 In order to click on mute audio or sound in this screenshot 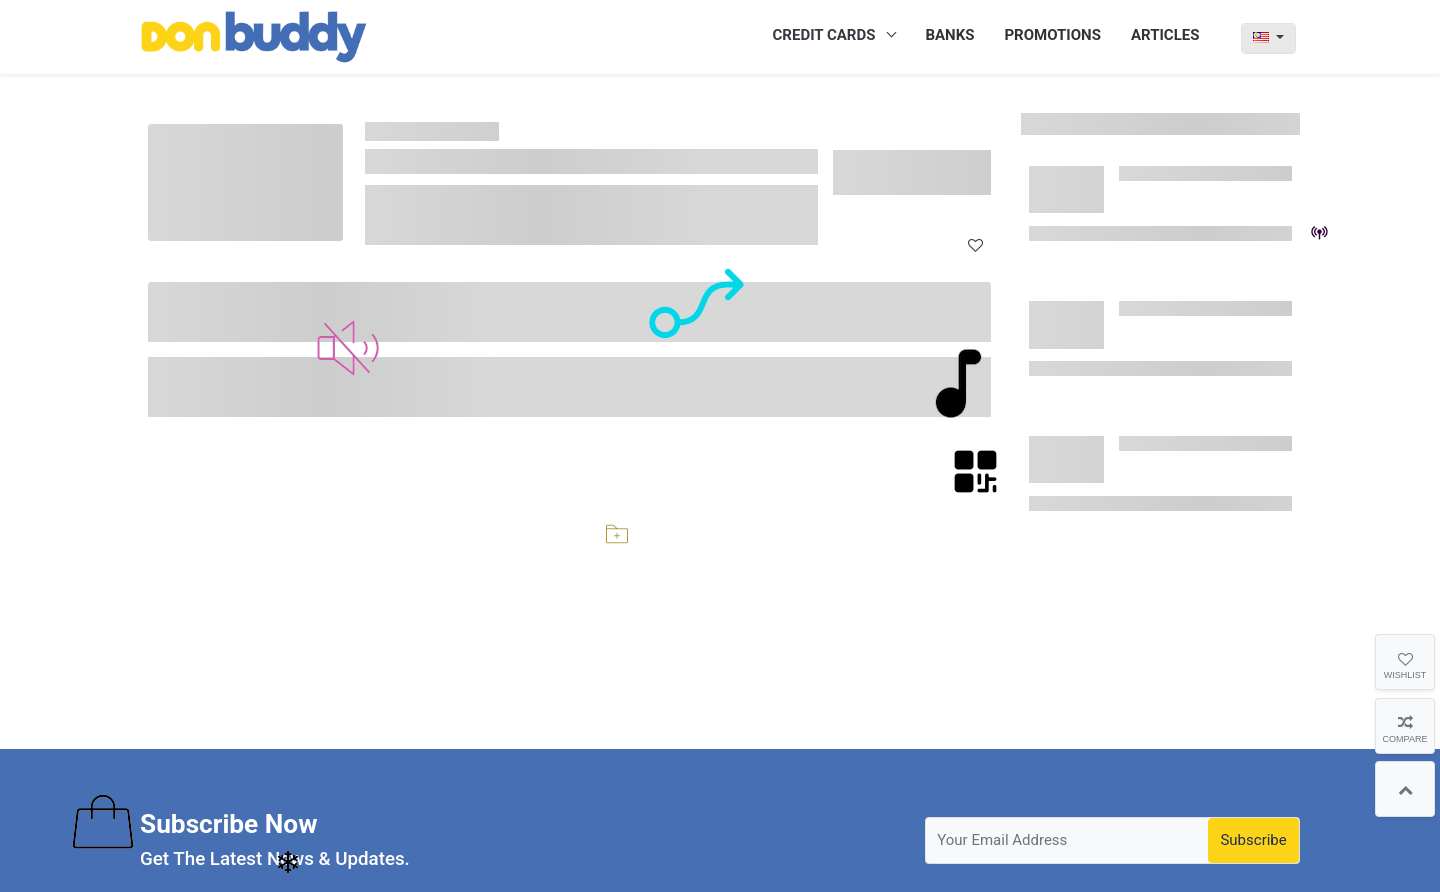, I will do `click(347, 348)`.